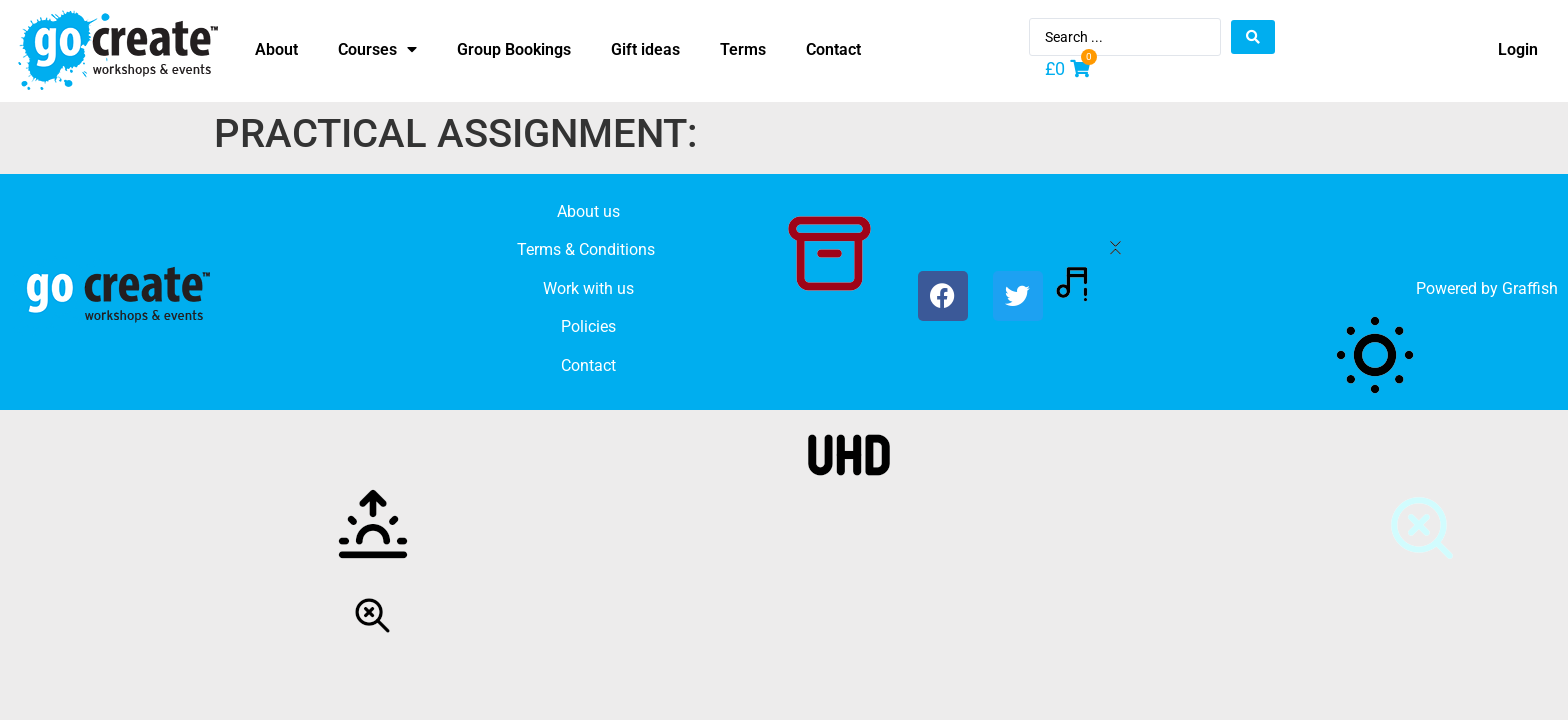  I want to click on indicates ultra high definition video quality, so click(849, 455).